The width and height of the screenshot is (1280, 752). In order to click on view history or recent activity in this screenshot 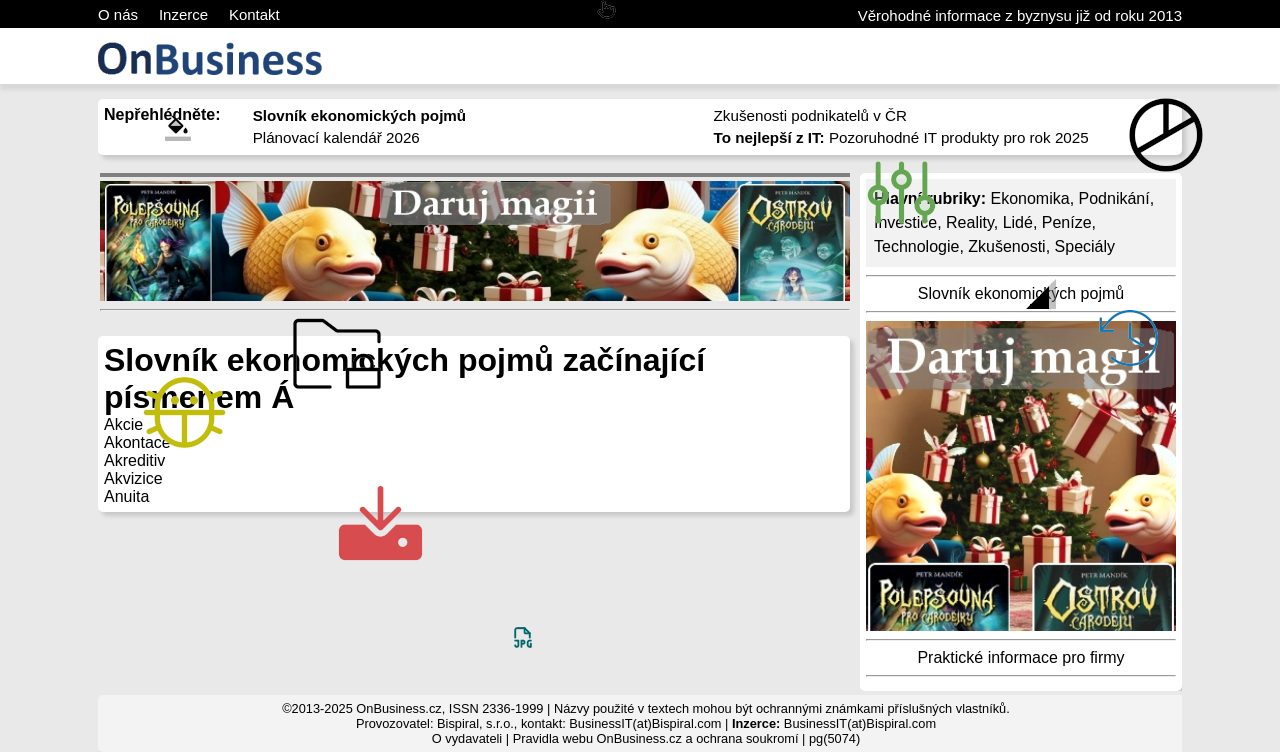, I will do `click(1130, 338)`.